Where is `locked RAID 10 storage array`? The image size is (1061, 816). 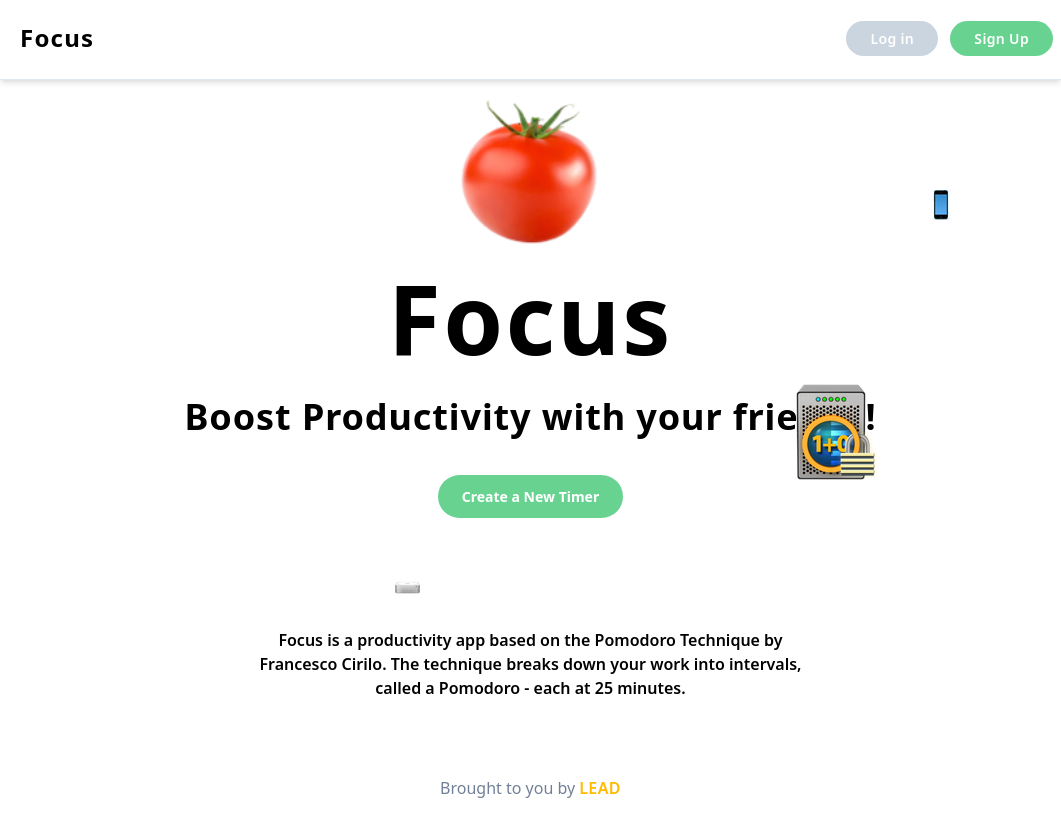
locked RAID 10 storage array is located at coordinates (831, 432).